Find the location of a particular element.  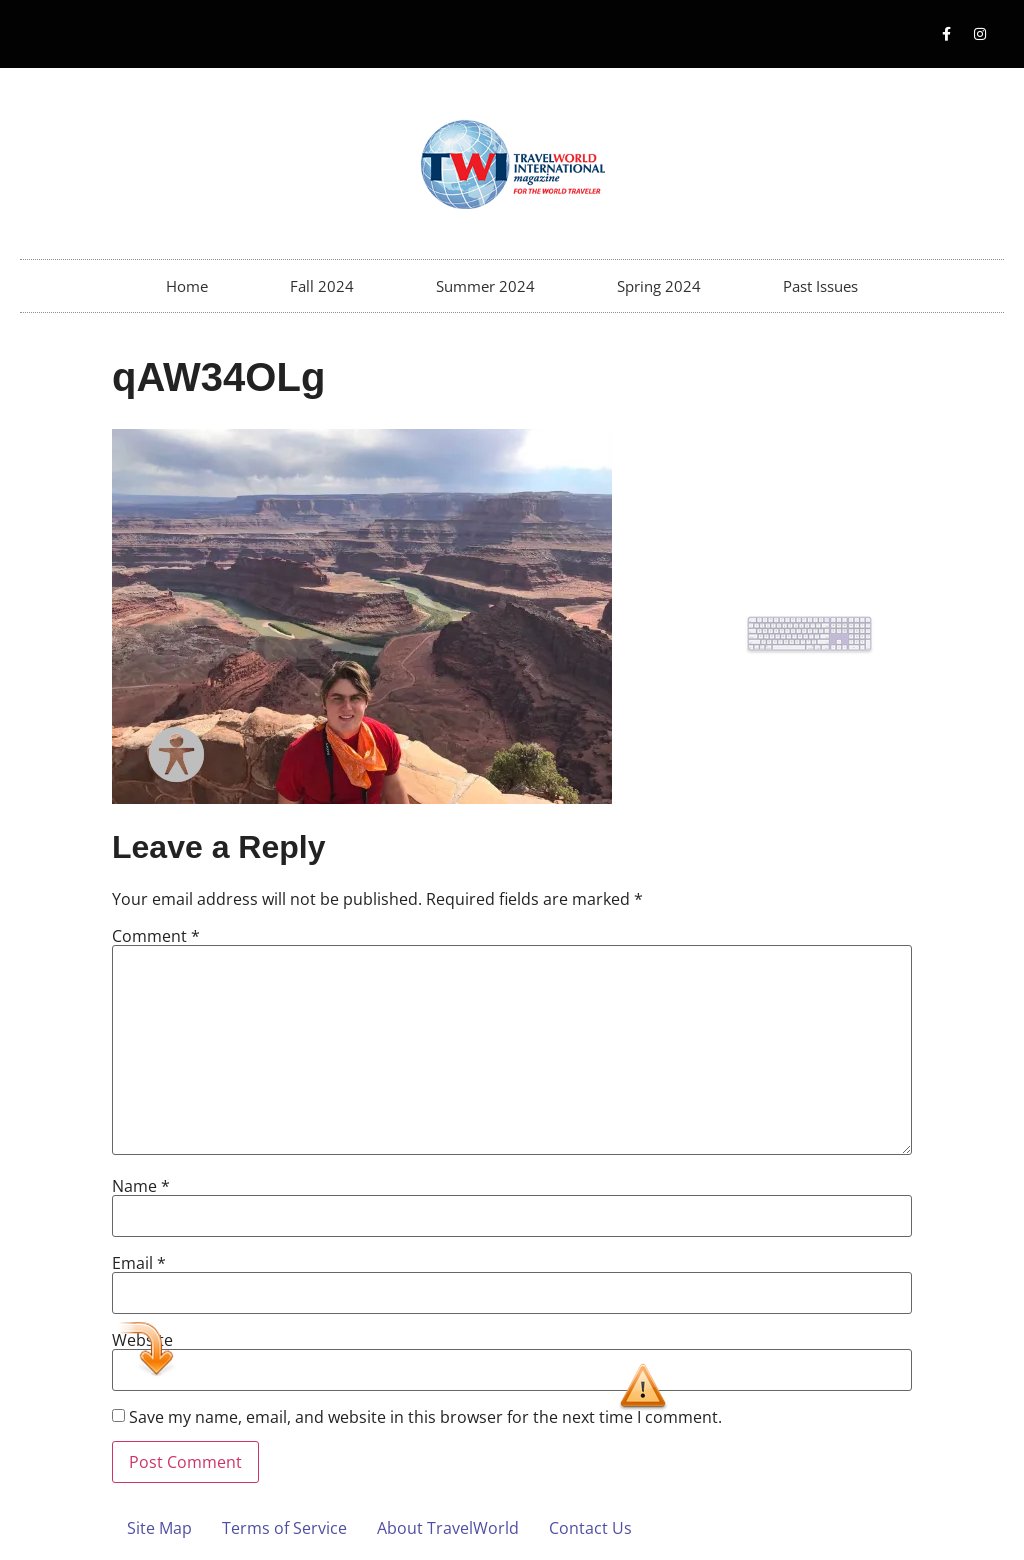

indicates a warning or caution state is located at coordinates (643, 1387).